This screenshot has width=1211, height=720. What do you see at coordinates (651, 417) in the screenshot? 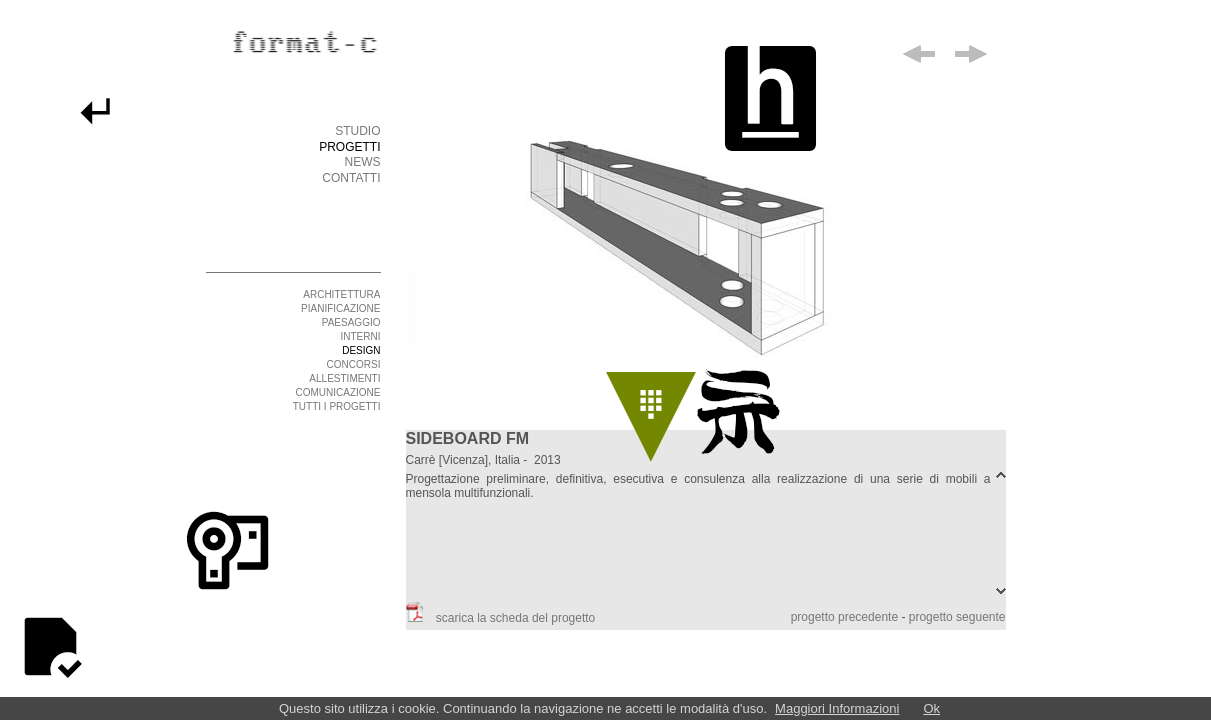
I see `HashiCorp Vault application logo` at bounding box center [651, 417].